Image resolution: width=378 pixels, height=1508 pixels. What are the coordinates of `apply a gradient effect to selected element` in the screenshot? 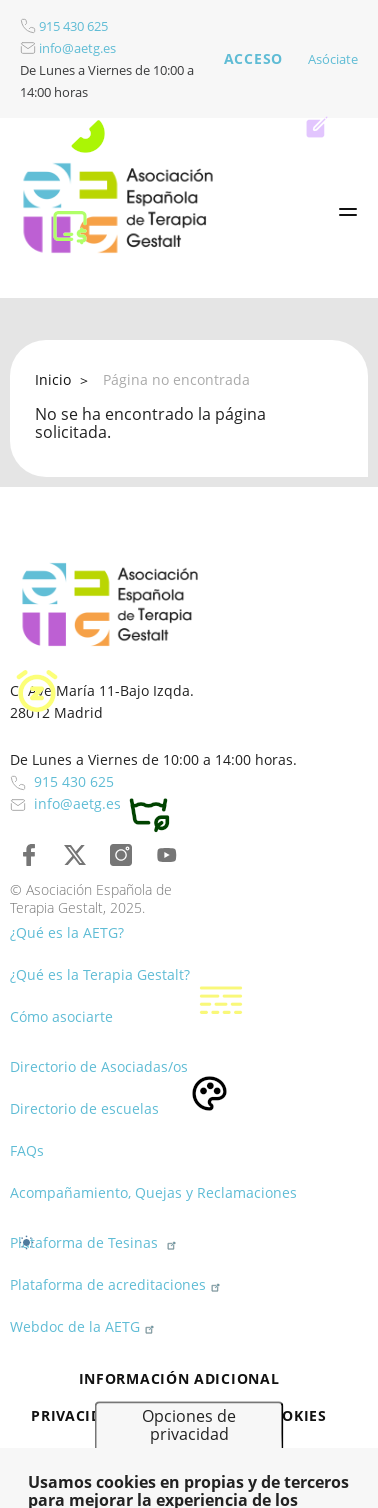 It's located at (221, 1001).